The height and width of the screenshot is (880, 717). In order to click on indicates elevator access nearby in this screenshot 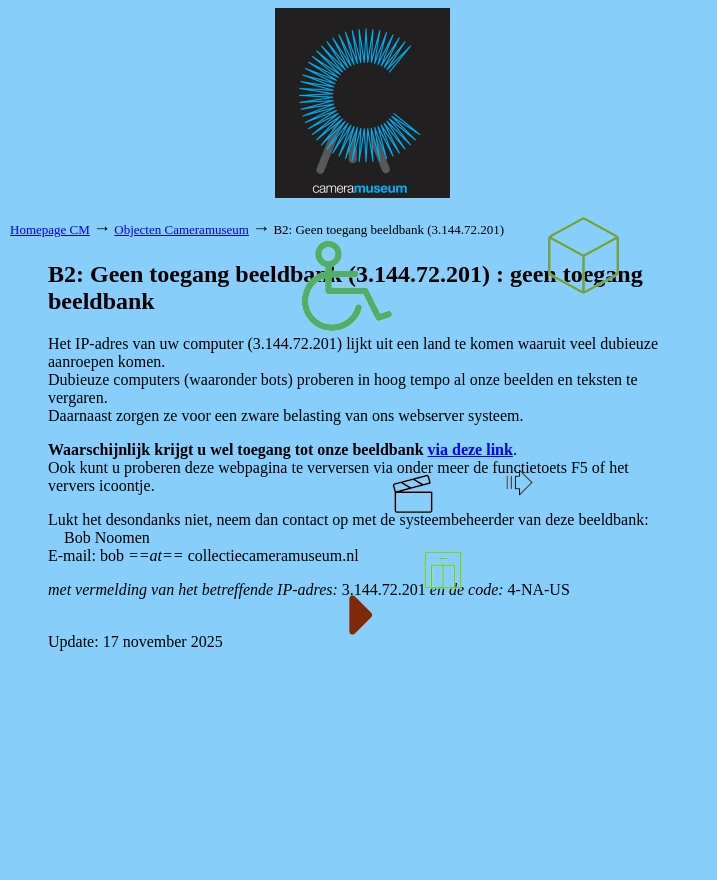, I will do `click(443, 570)`.